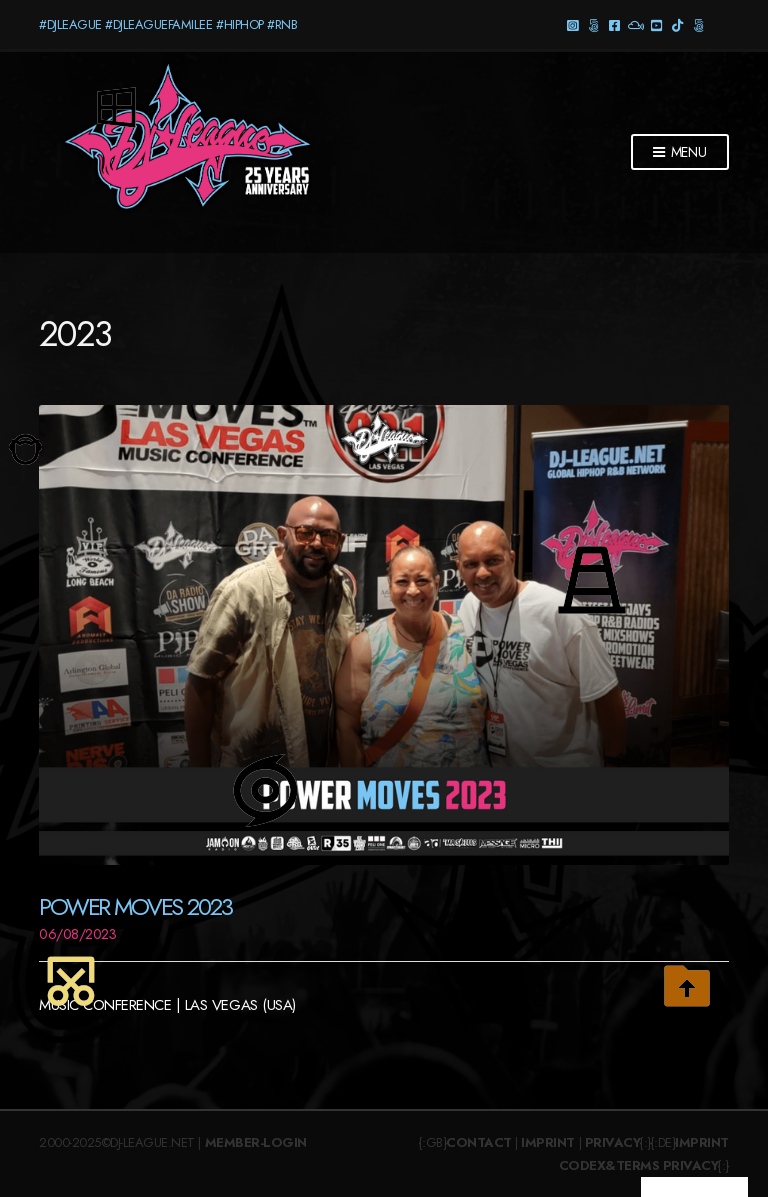 The height and width of the screenshot is (1197, 768). Describe the element at coordinates (25, 449) in the screenshot. I see `open the Napster music streaming app` at that location.